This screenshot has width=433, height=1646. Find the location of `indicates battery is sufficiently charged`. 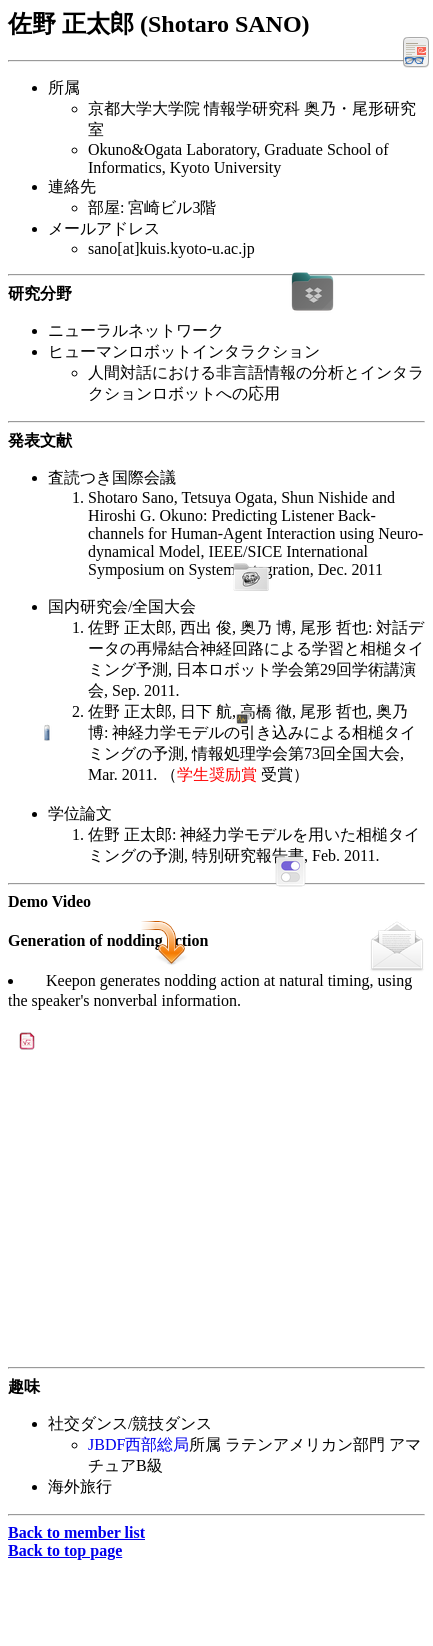

indicates battery is sufficiently charged is located at coordinates (47, 733).